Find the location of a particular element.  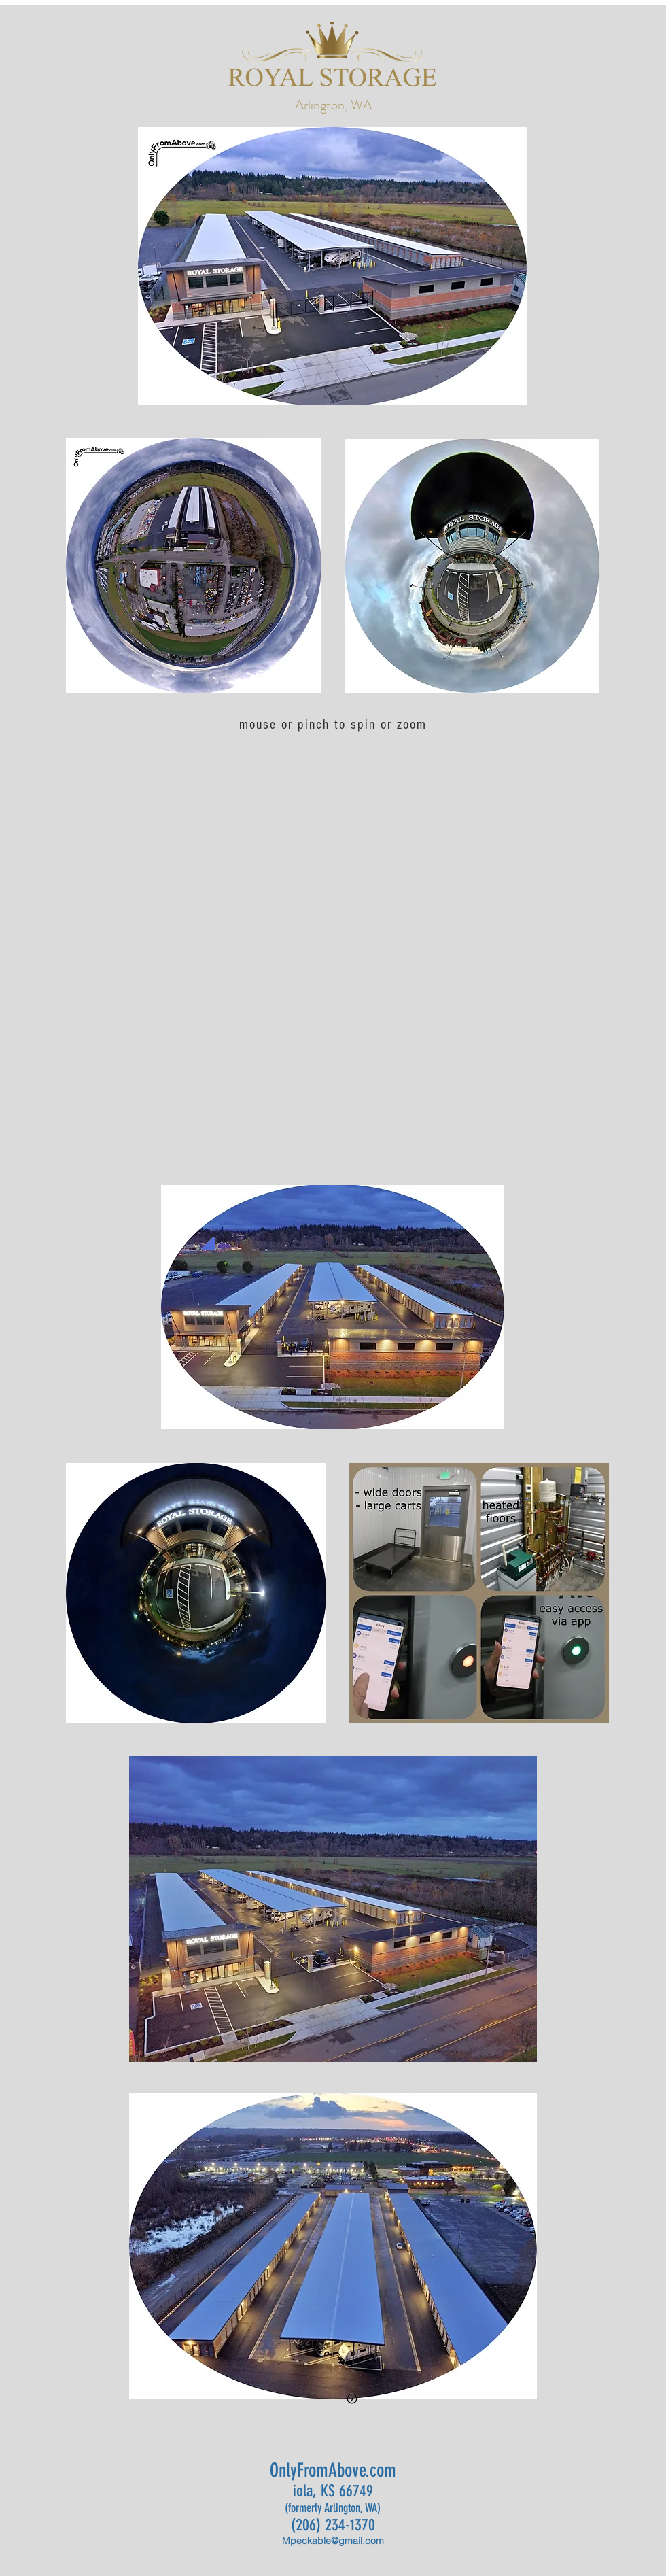

indicates step 7 in a numbered sequence is located at coordinates (352, 2399).